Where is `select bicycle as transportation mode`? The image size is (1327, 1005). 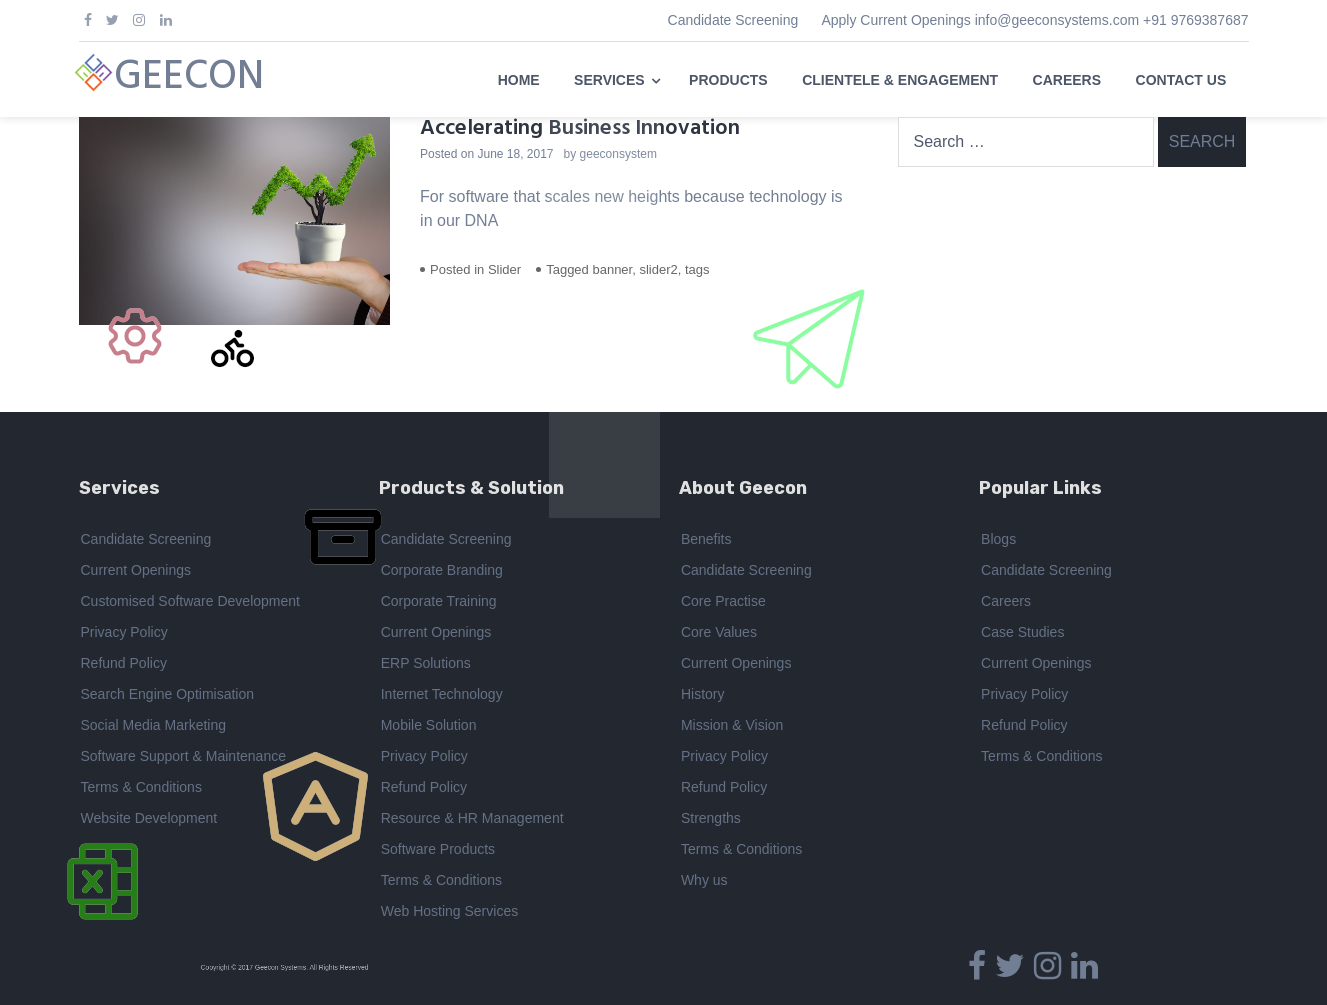
select bicycle as transportation mode is located at coordinates (232, 347).